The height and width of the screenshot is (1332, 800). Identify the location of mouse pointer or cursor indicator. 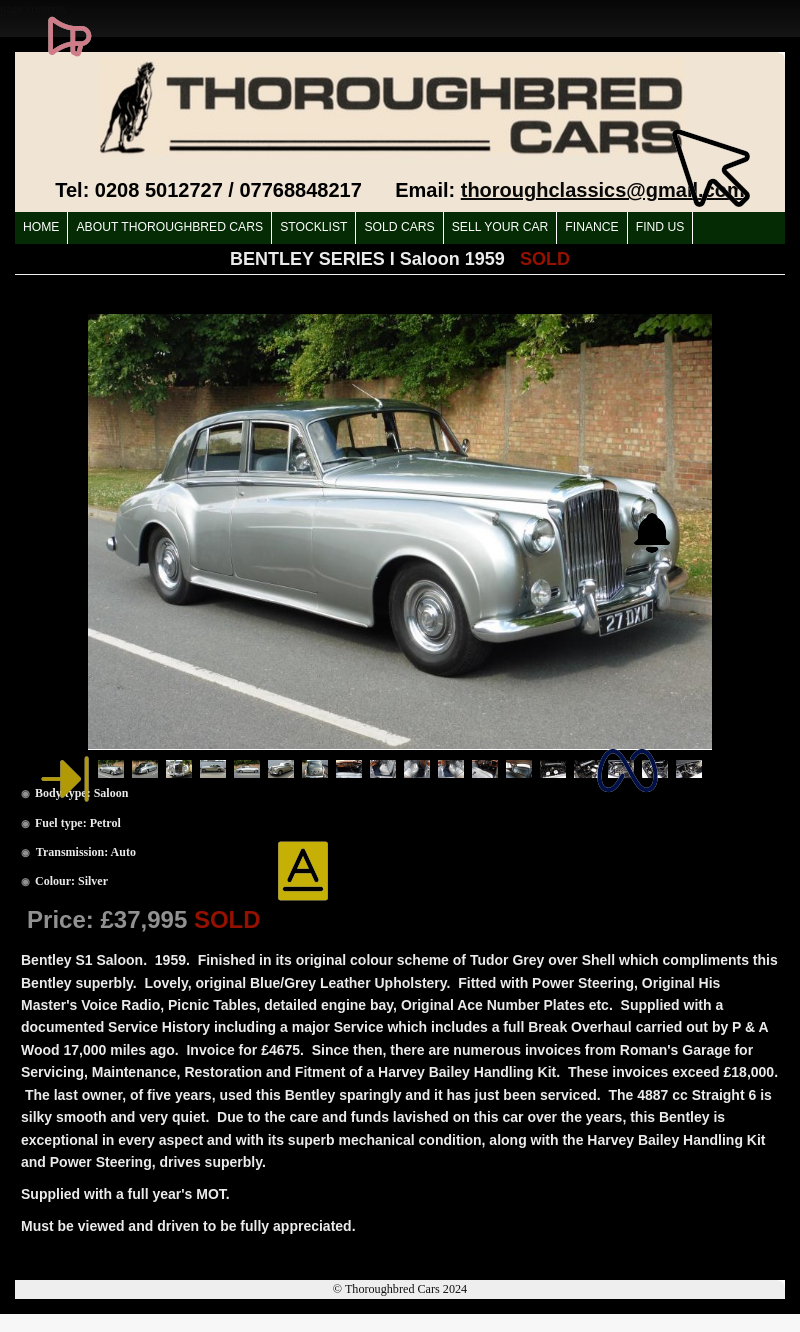
(711, 168).